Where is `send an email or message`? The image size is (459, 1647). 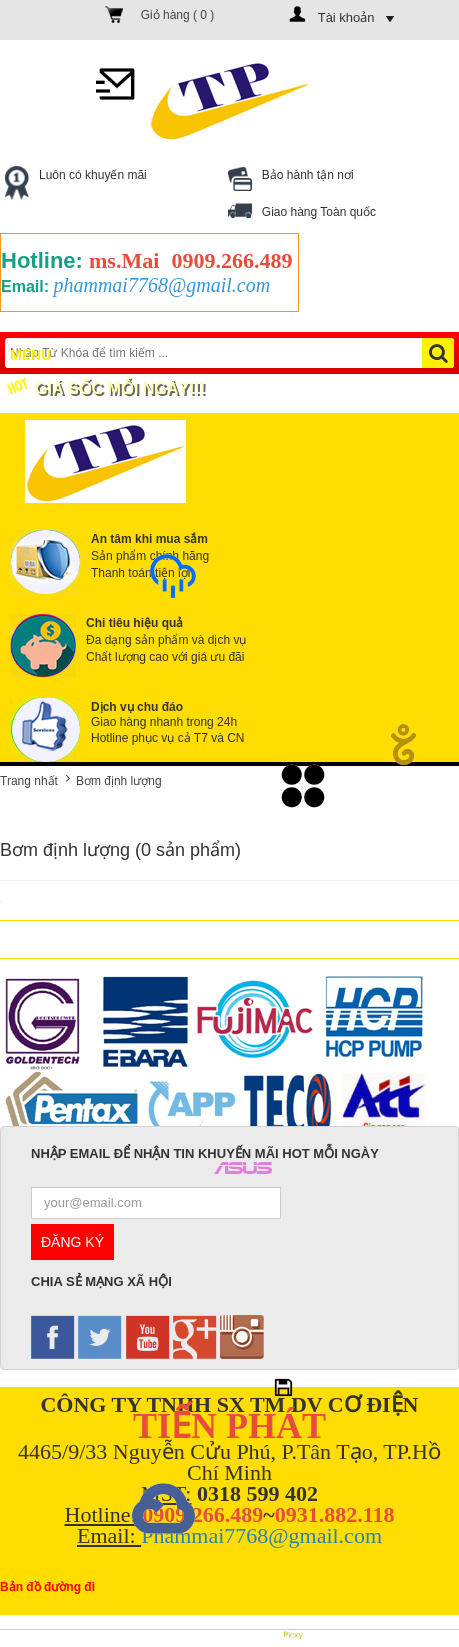
send an email or message is located at coordinates (117, 84).